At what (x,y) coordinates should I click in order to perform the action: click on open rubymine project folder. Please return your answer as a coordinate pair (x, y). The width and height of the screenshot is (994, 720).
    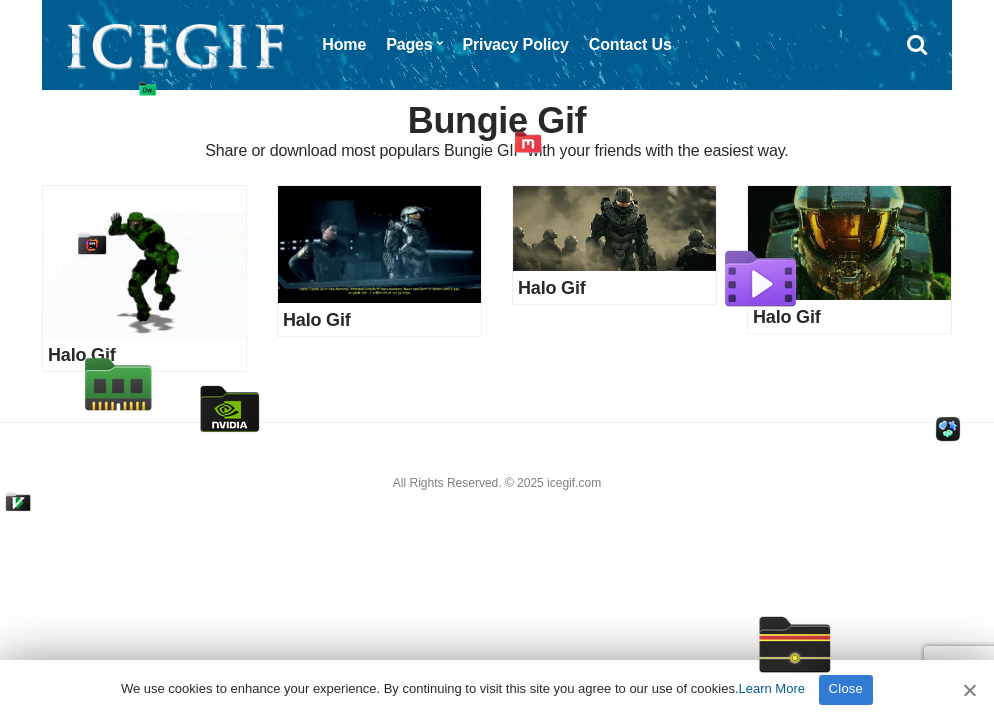
    Looking at the image, I should click on (92, 244).